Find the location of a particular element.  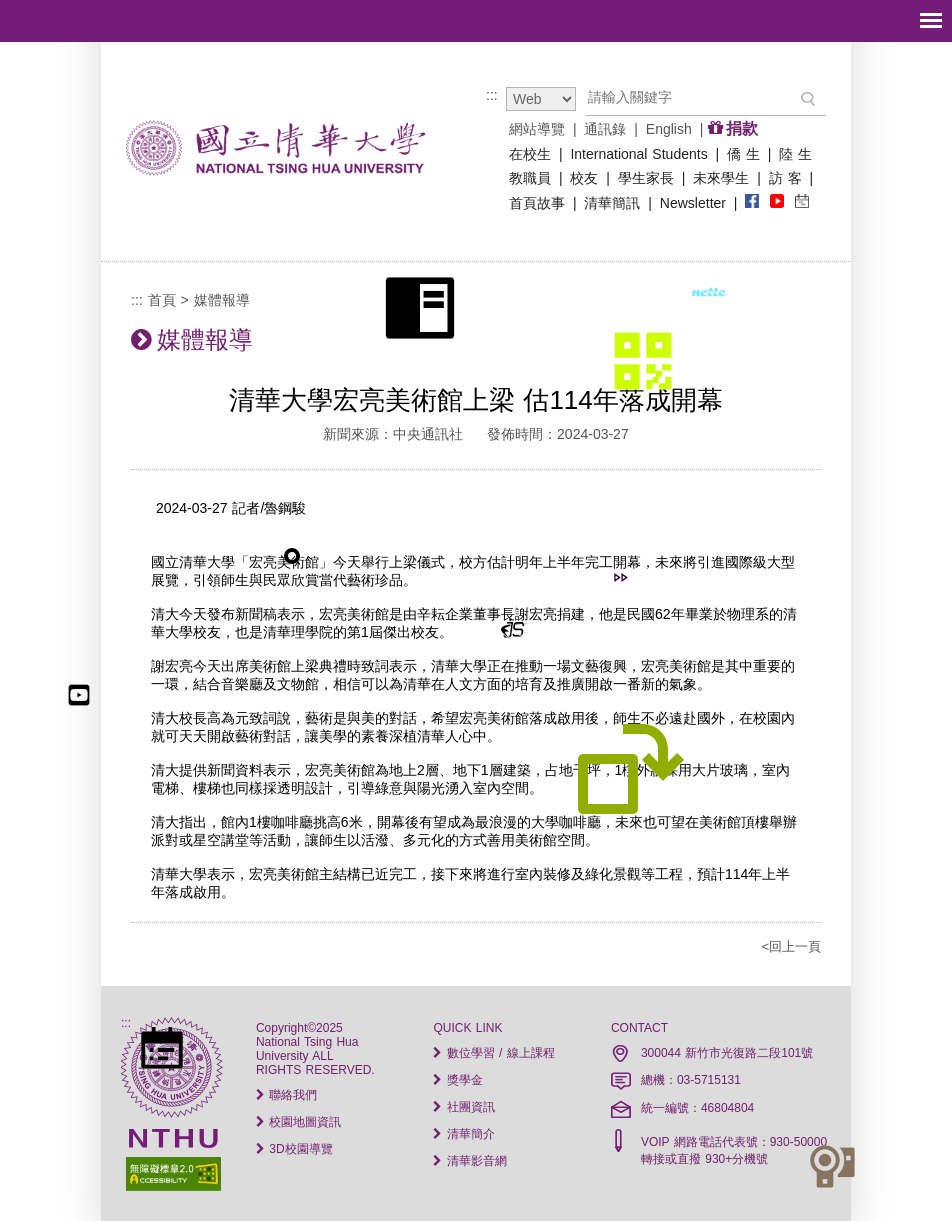

scan or generate a QR code is located at coordinates (643, 361).